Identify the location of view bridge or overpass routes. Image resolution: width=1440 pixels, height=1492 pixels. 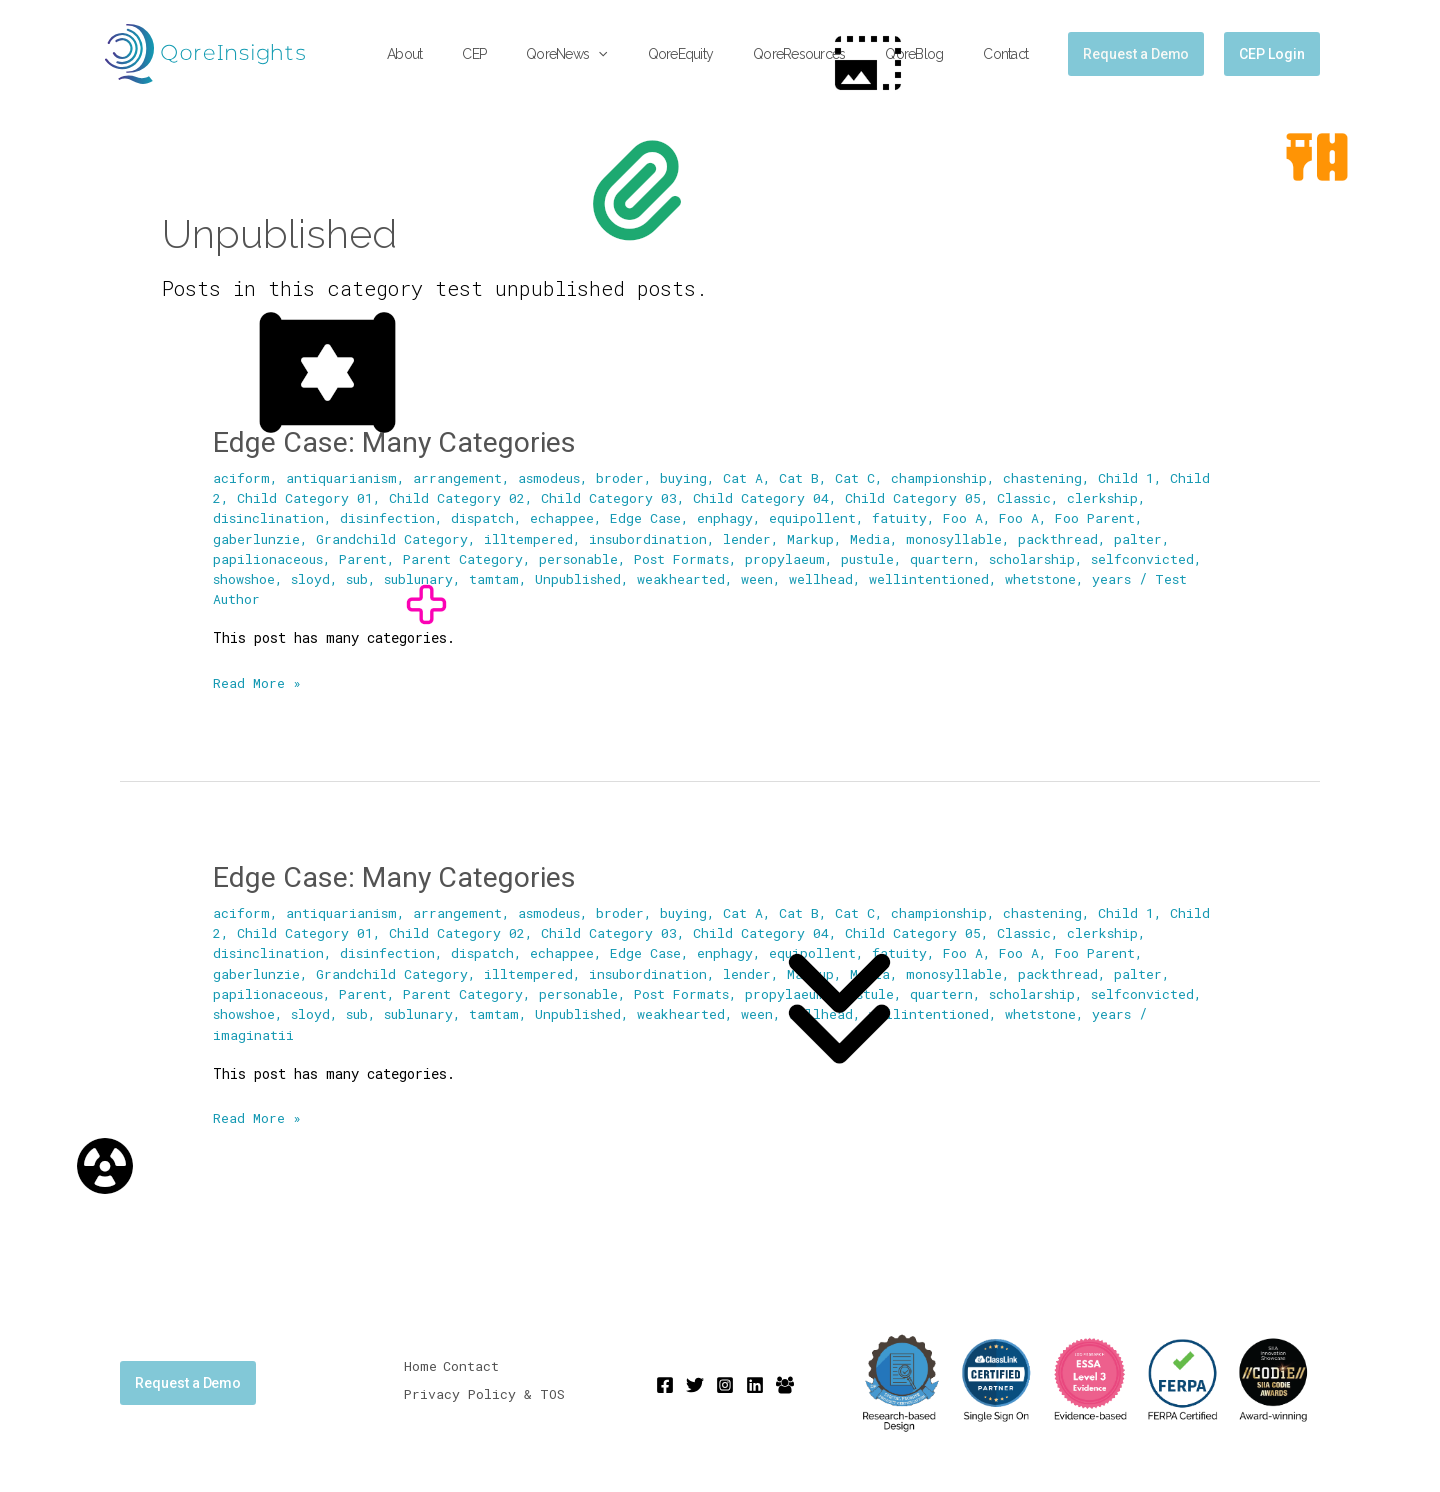
(1317, 157).